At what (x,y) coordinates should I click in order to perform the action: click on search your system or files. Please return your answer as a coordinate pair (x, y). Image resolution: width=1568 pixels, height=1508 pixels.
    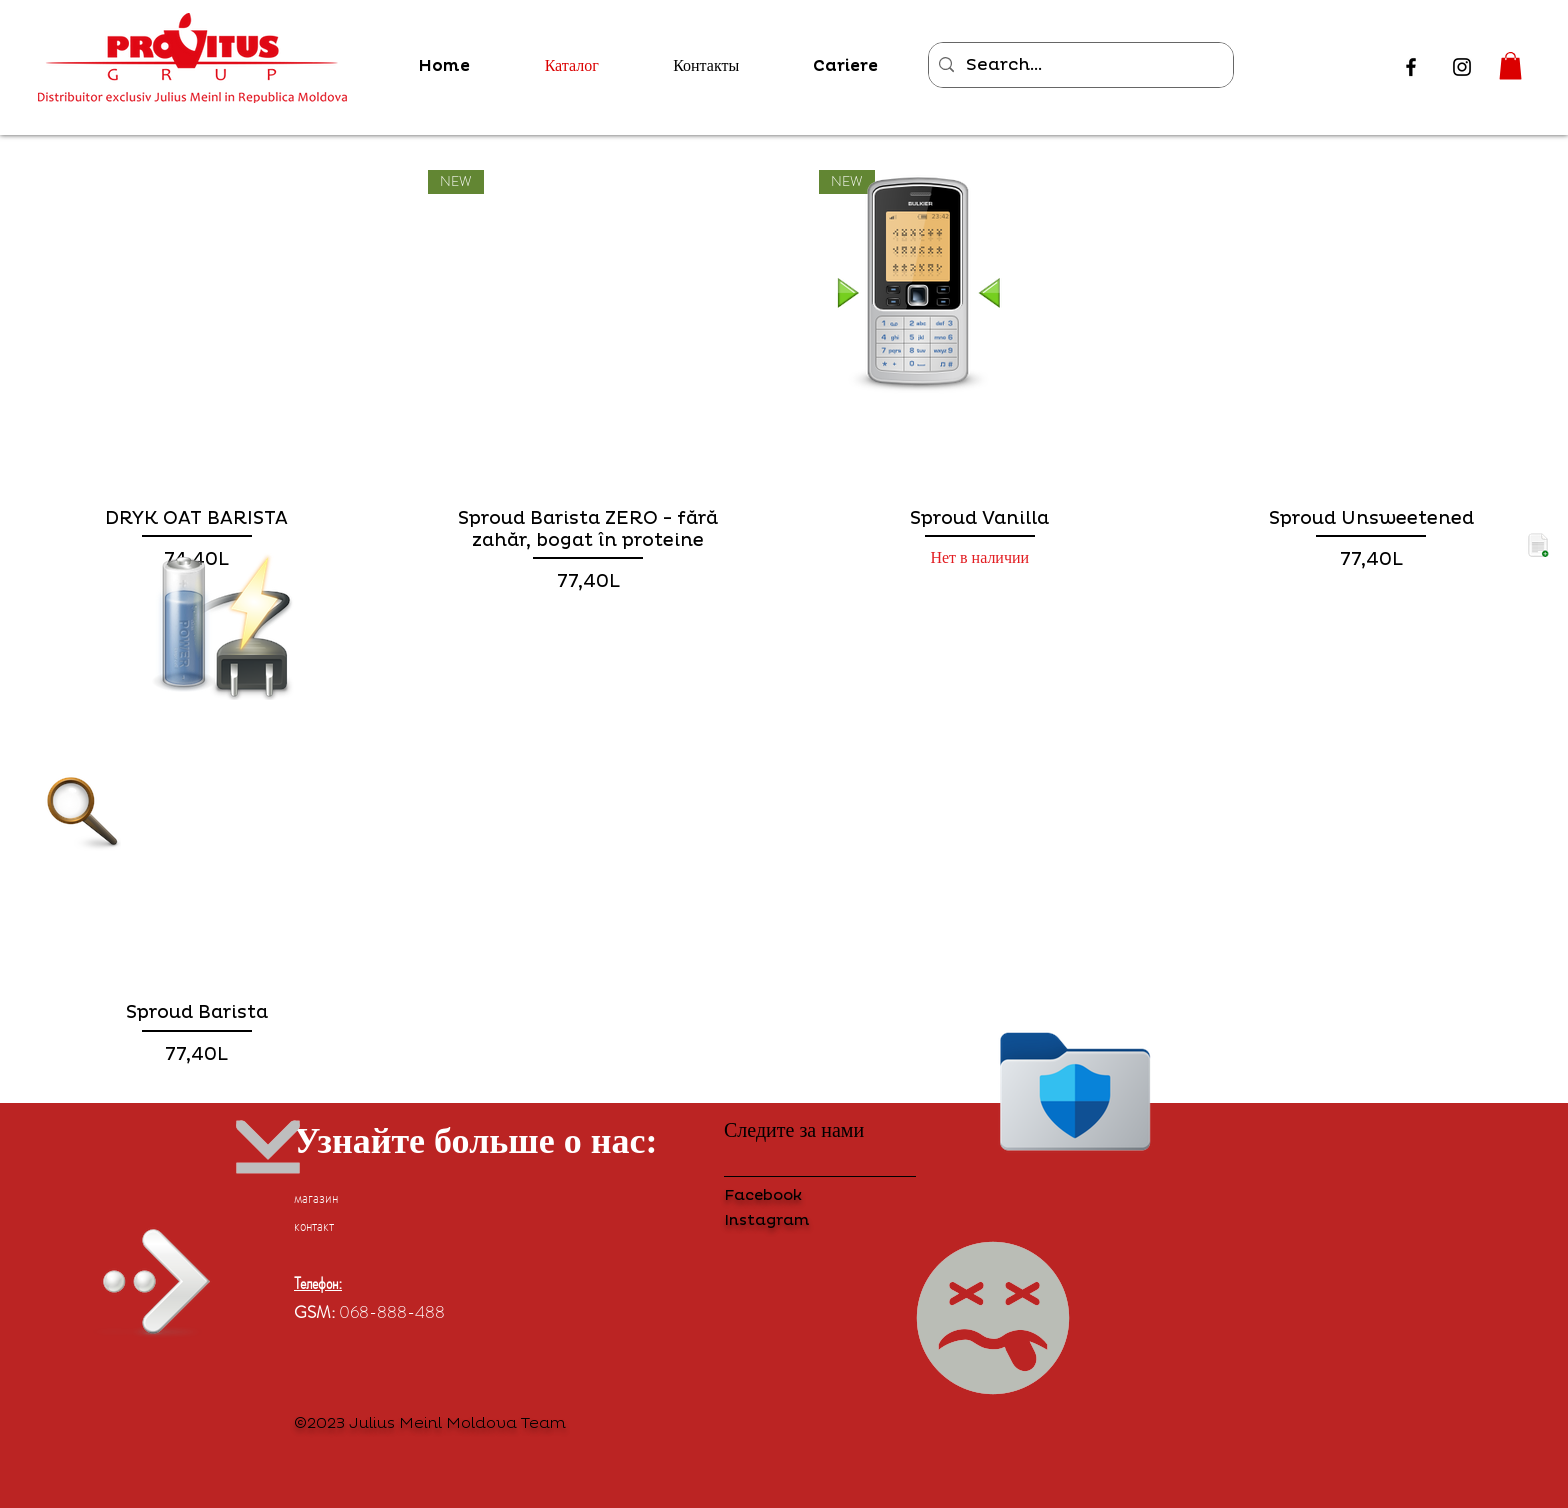
    Looking at the image, I should click on (82, 812).